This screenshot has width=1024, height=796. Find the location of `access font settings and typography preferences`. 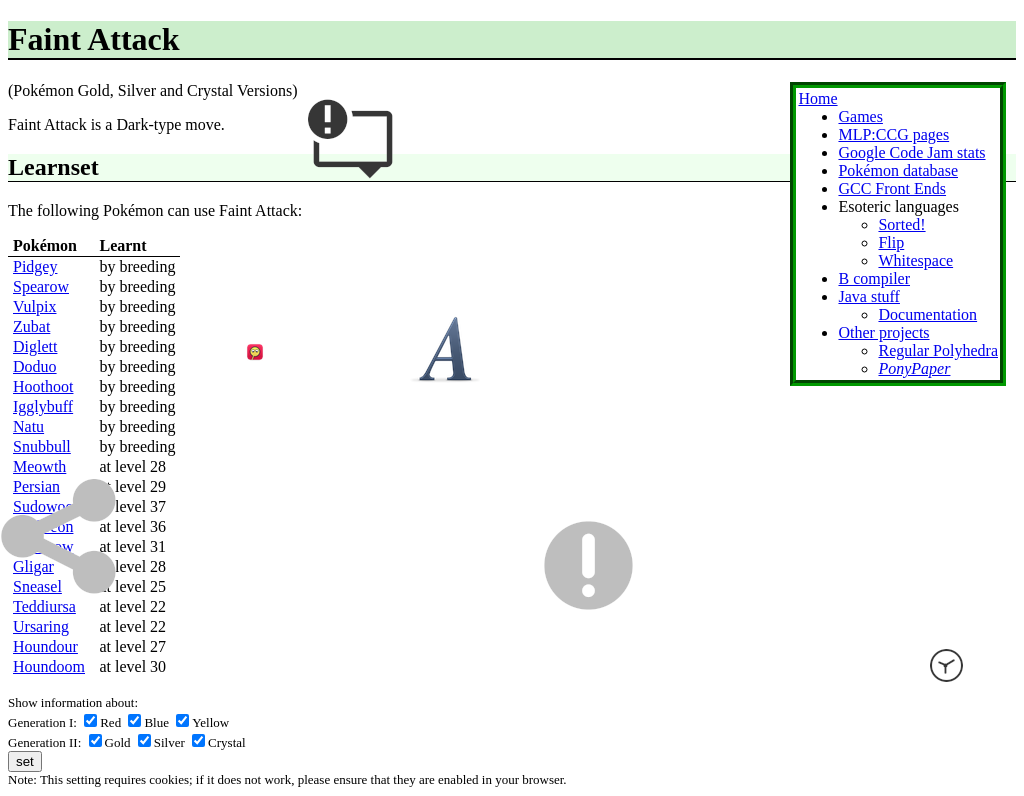

access font settings and typography preferences is located at coordinates (444, 347).